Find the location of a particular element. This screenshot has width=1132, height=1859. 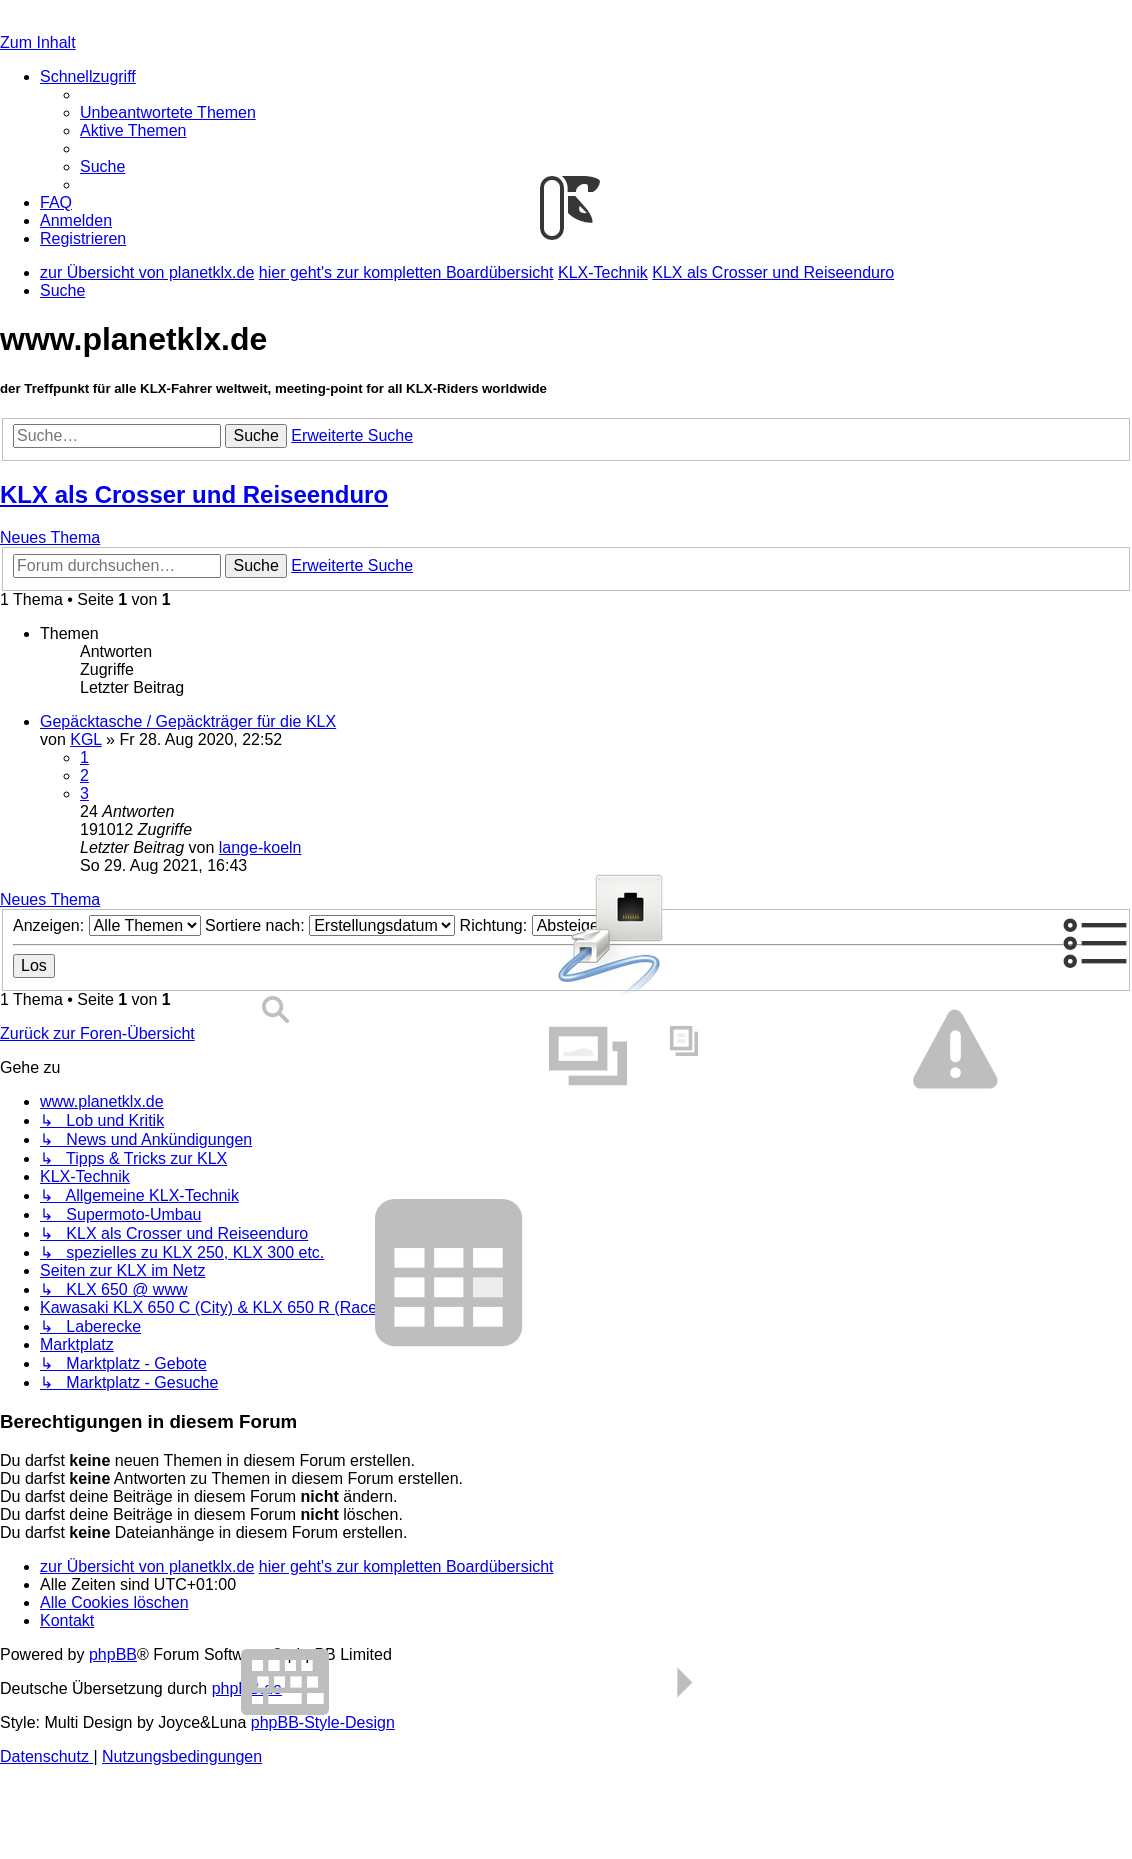

access system utilities and tools is located at coordinates (572, 208).